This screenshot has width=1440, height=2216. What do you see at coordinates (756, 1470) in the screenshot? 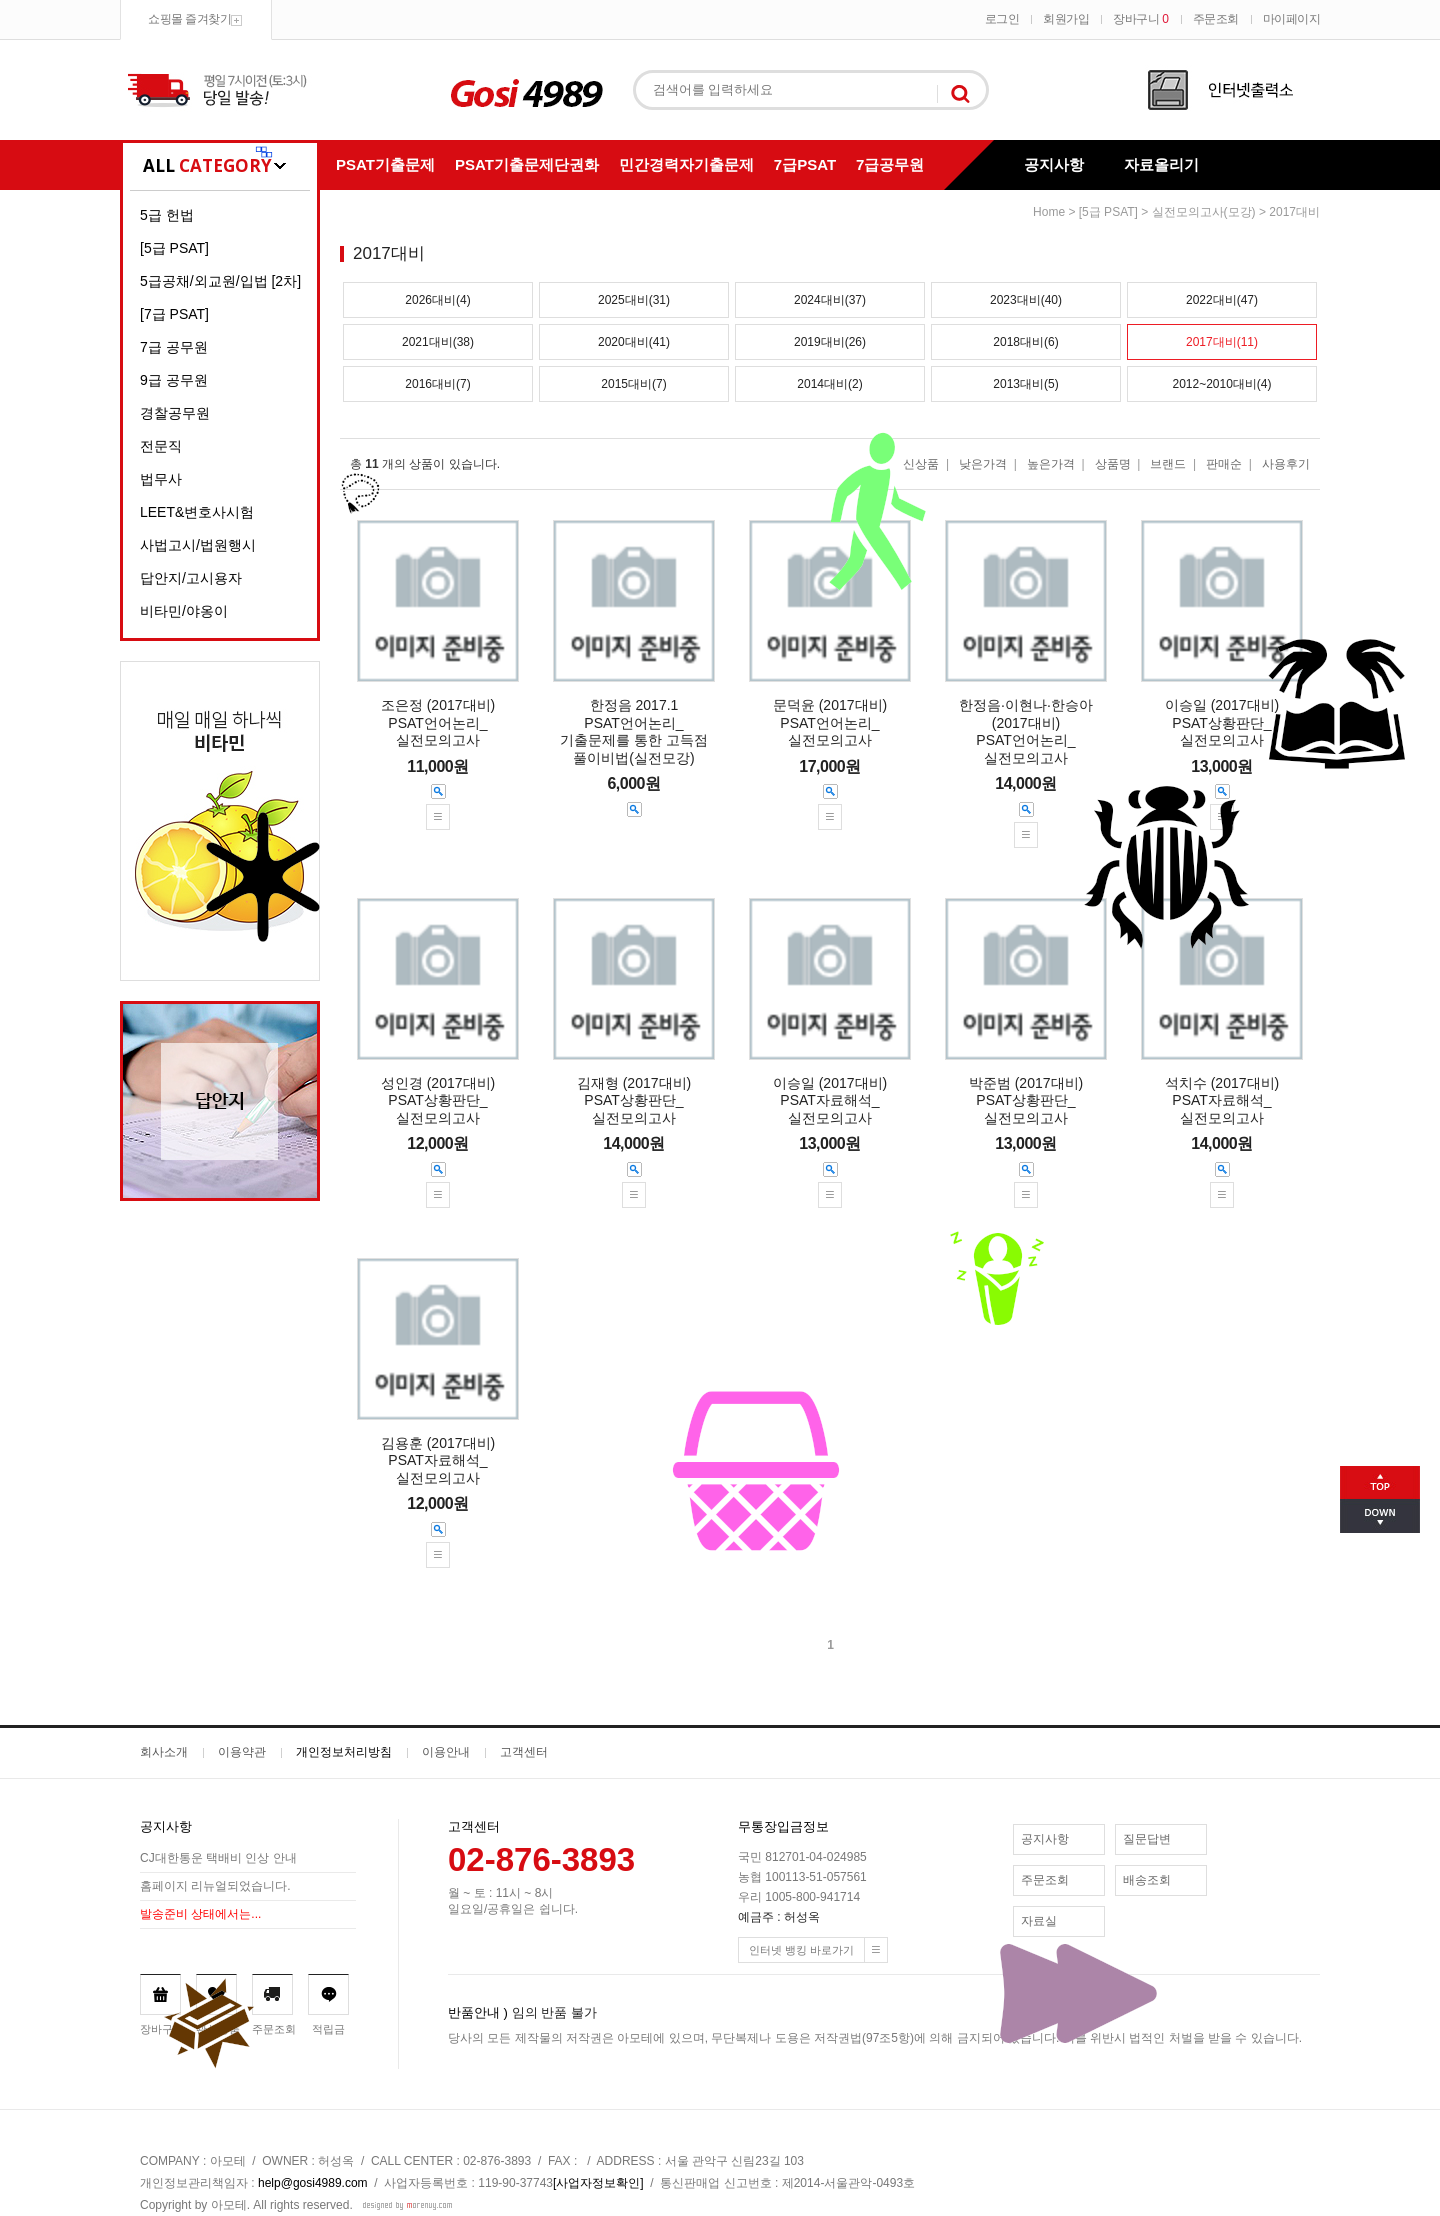
I see `view your shopping basket` at bounding box center [756, 1470].